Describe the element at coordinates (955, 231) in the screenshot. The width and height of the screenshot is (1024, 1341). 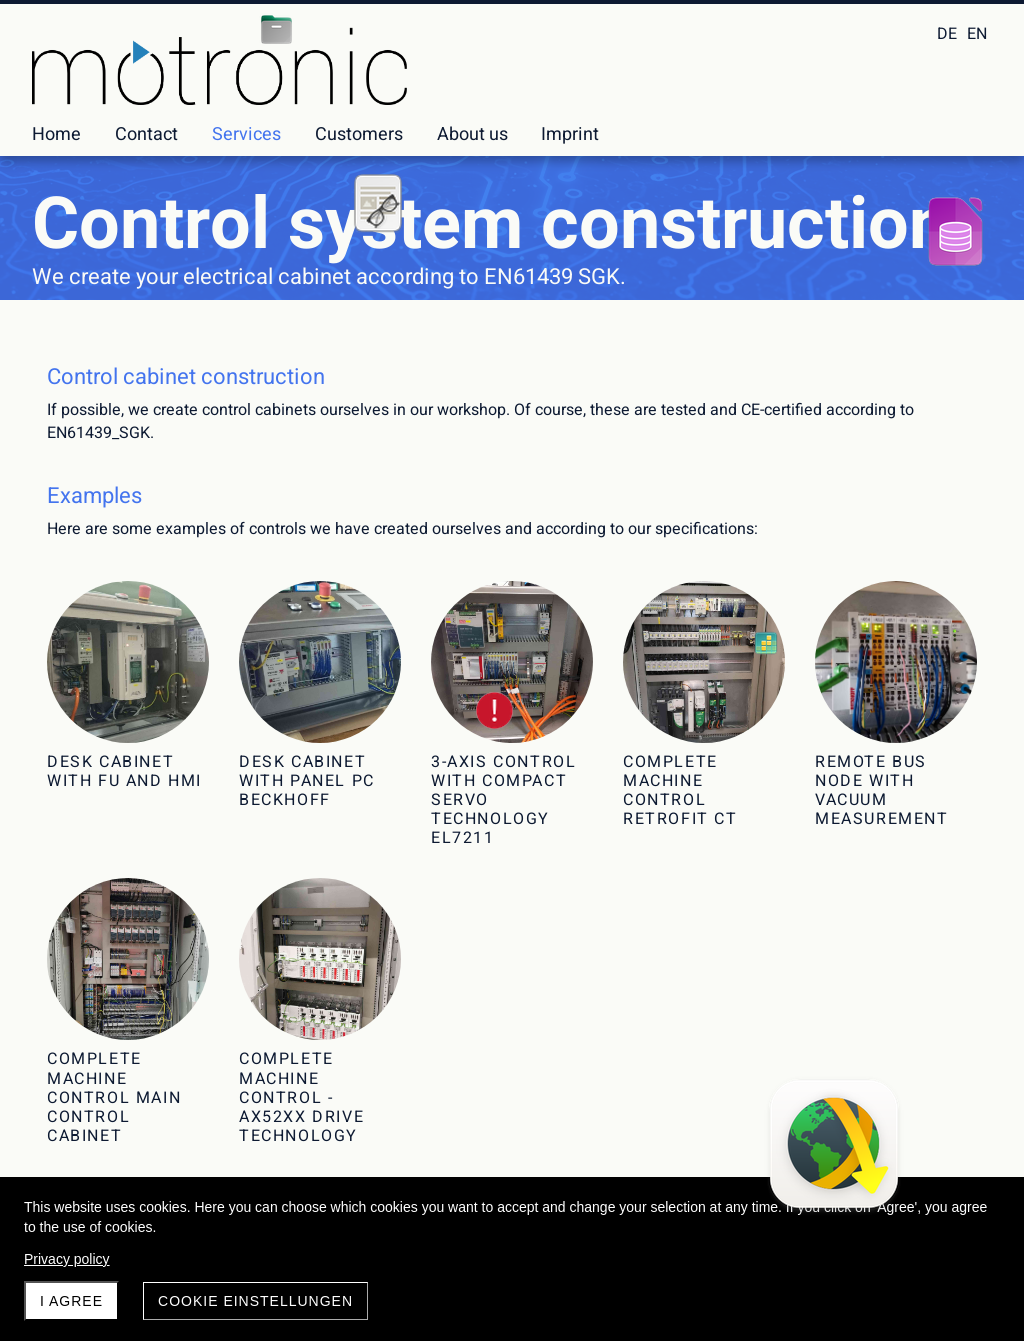
I see `open libreoffice base database application` at that location.